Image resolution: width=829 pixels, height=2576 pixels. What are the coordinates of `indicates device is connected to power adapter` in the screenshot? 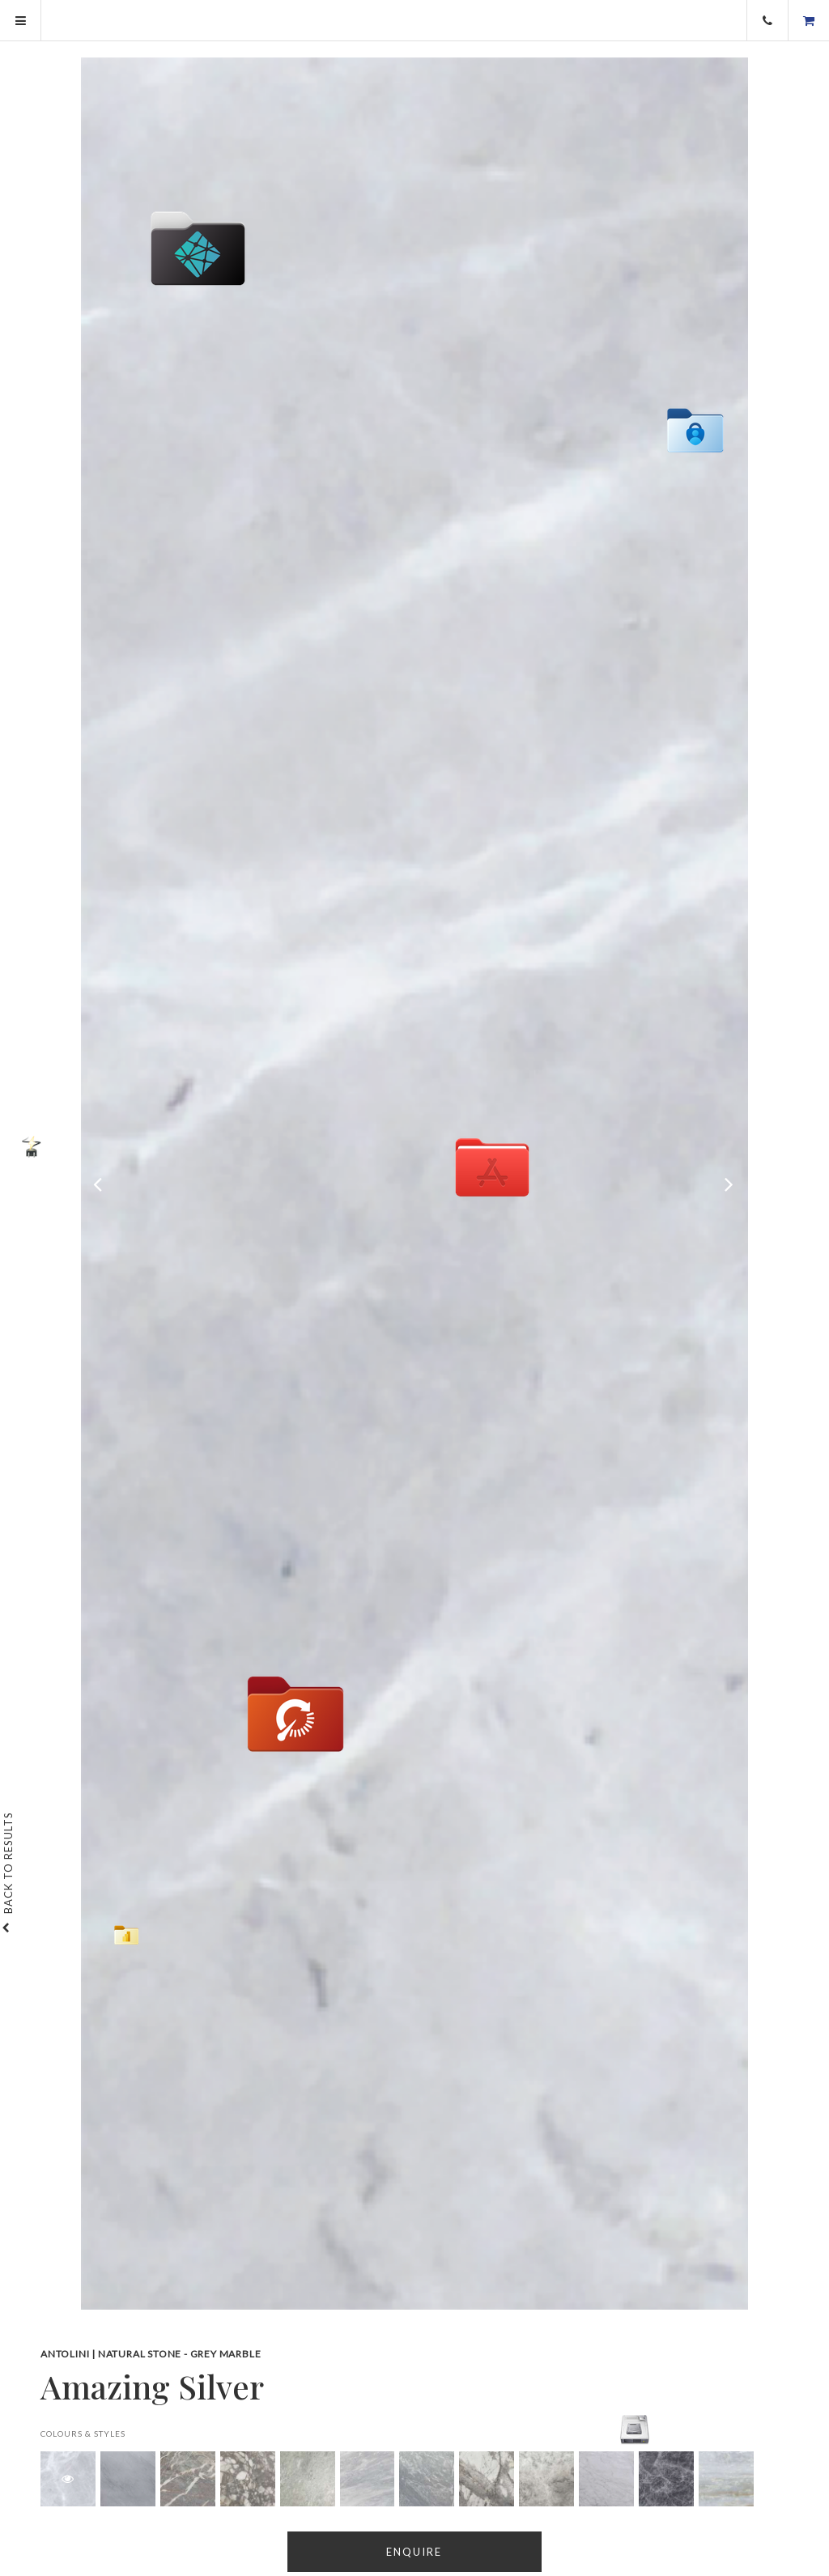 It's located at (31, 1146).